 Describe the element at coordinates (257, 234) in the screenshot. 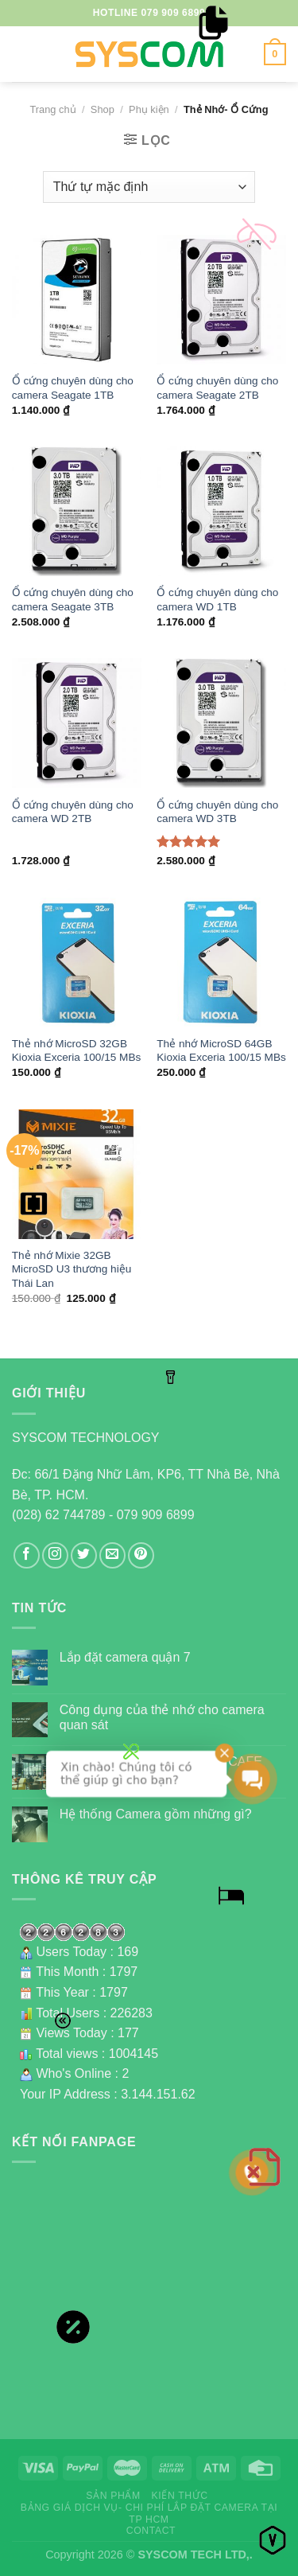

I see `end or decline a phone call` at that location.